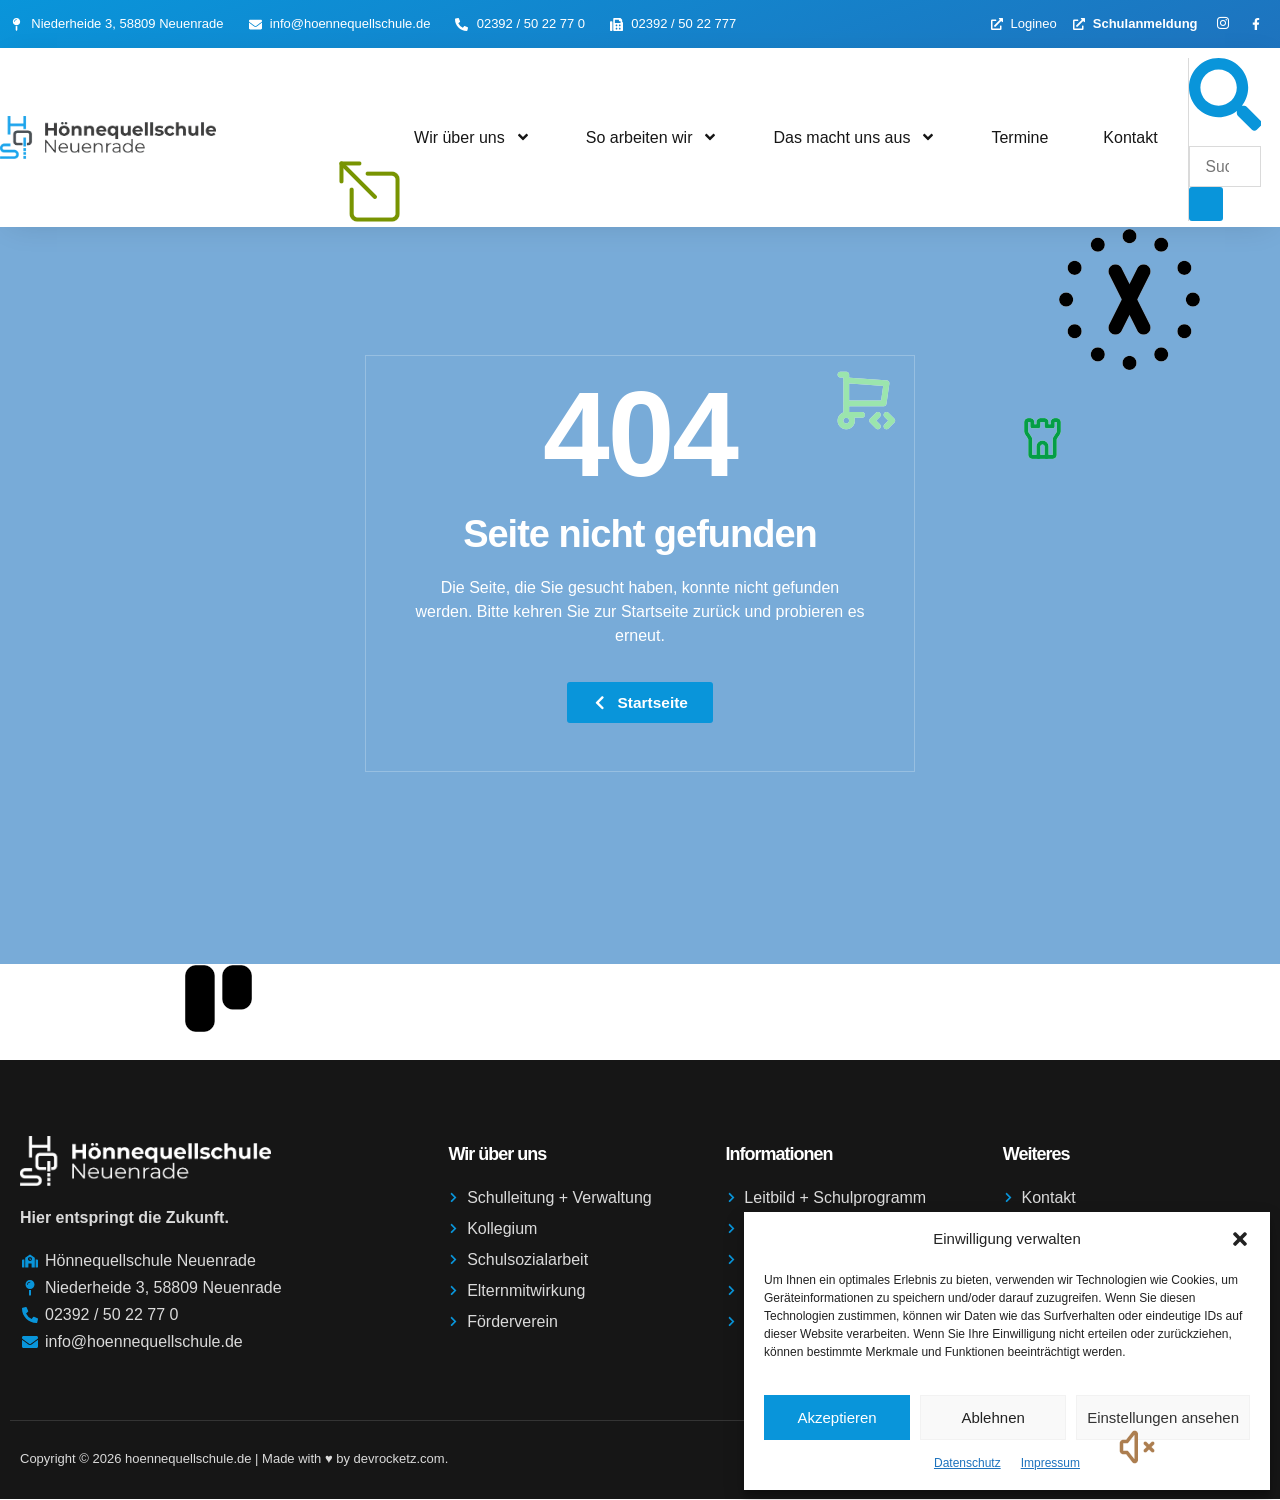 The width and height of the screenshot is (1280, 1500). Describe the element at coordinates (369, 191) in the screenshot. I see `navigate back to previous screen or parent folder` at that location.